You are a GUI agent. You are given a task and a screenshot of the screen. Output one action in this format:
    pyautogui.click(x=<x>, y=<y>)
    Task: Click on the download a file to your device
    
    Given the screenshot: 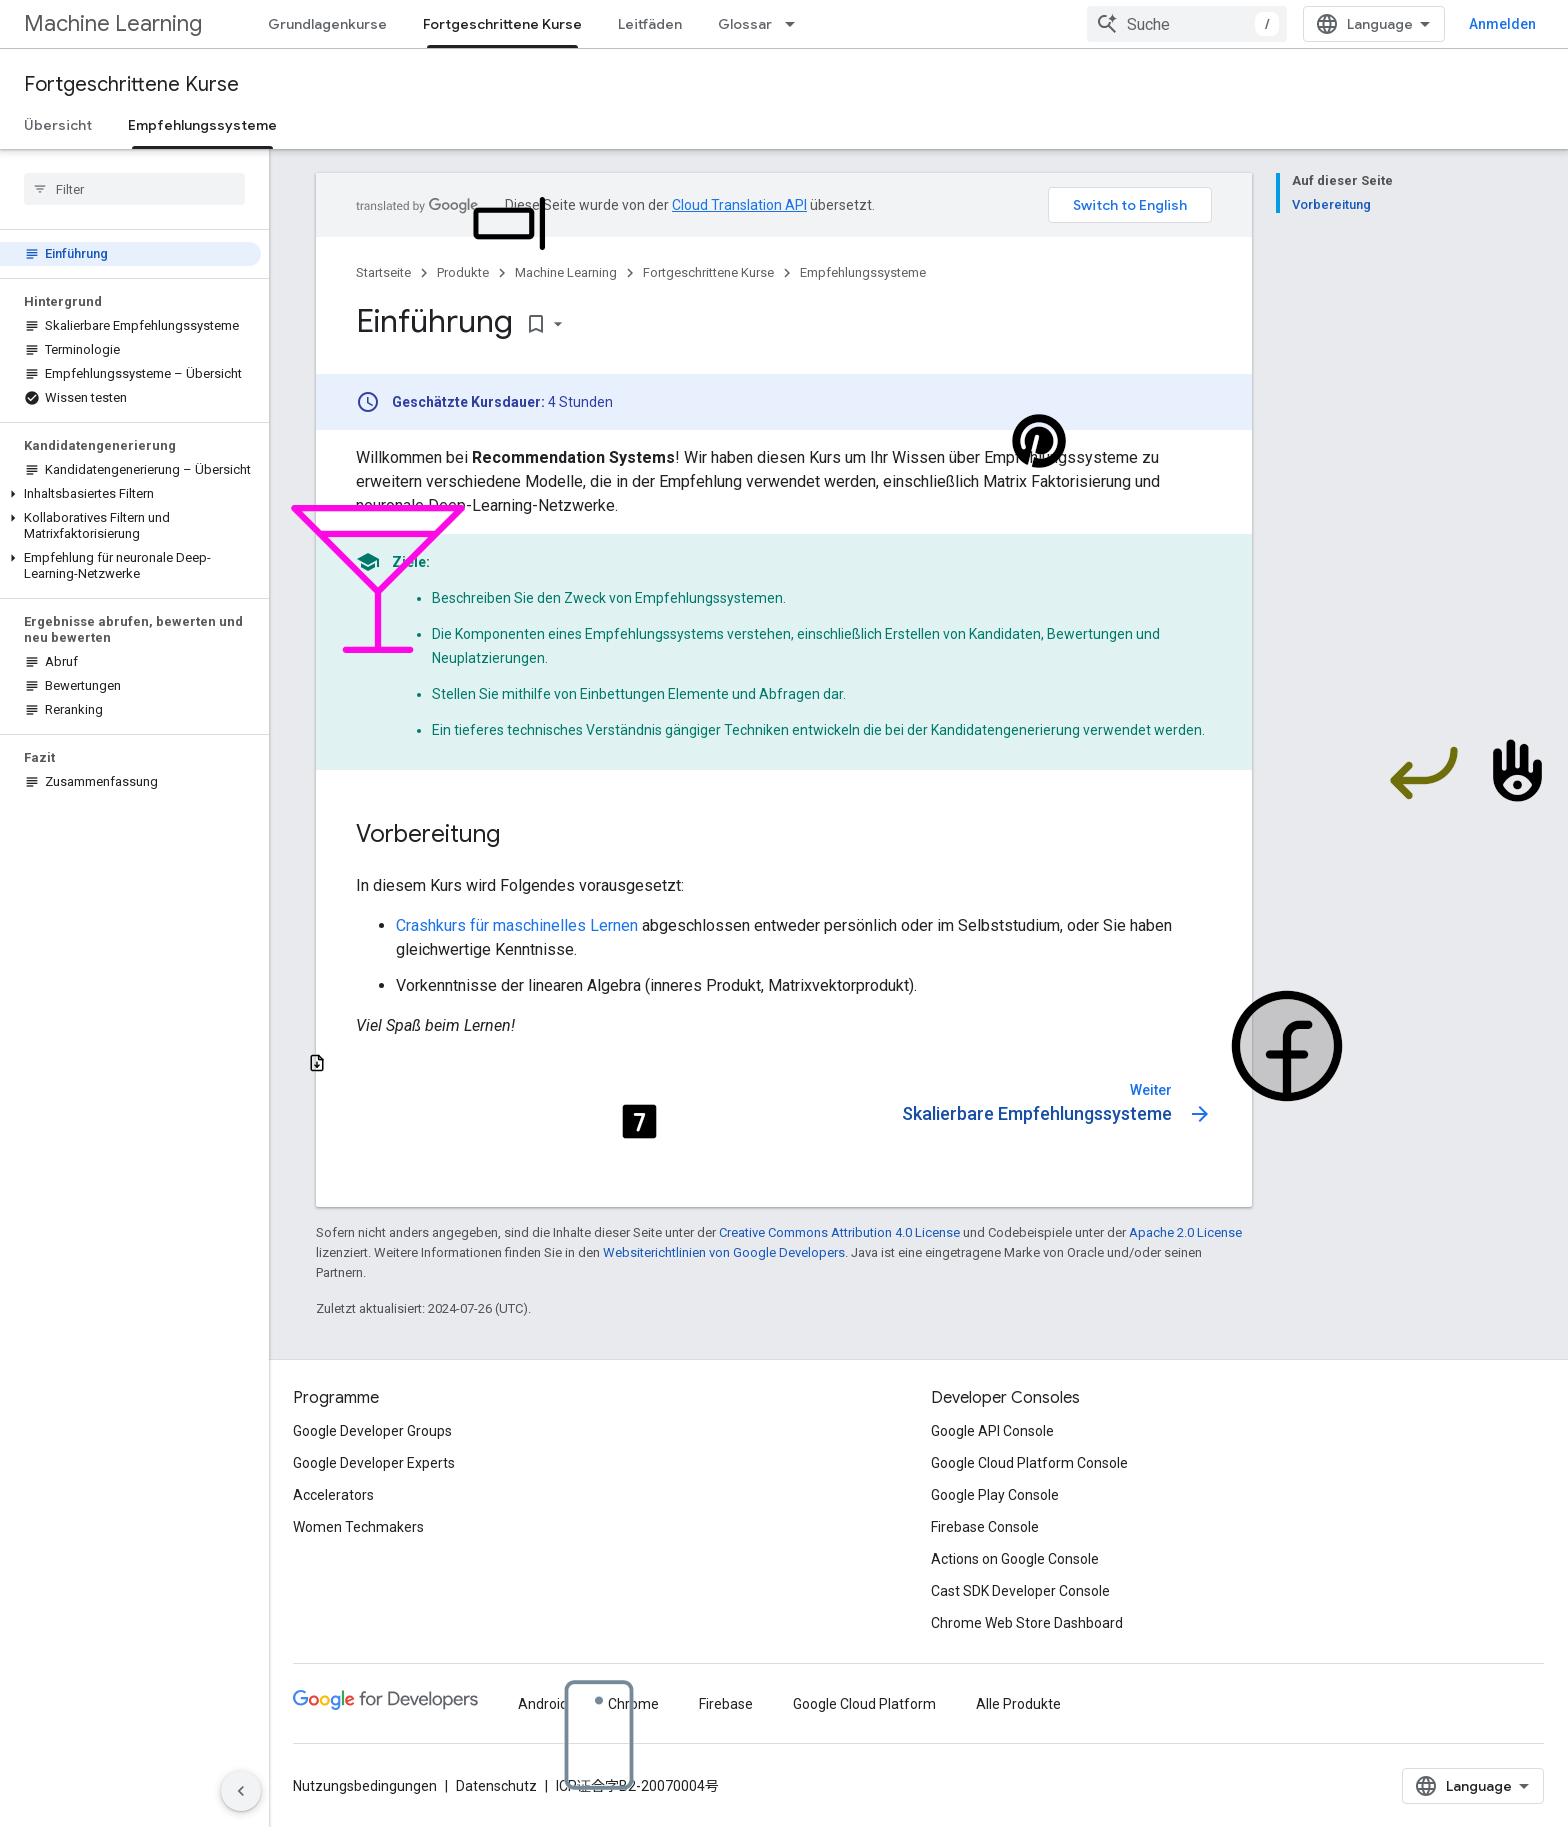 What is the action you would take?
    pyautogui.click(x=317, y=1063)
    